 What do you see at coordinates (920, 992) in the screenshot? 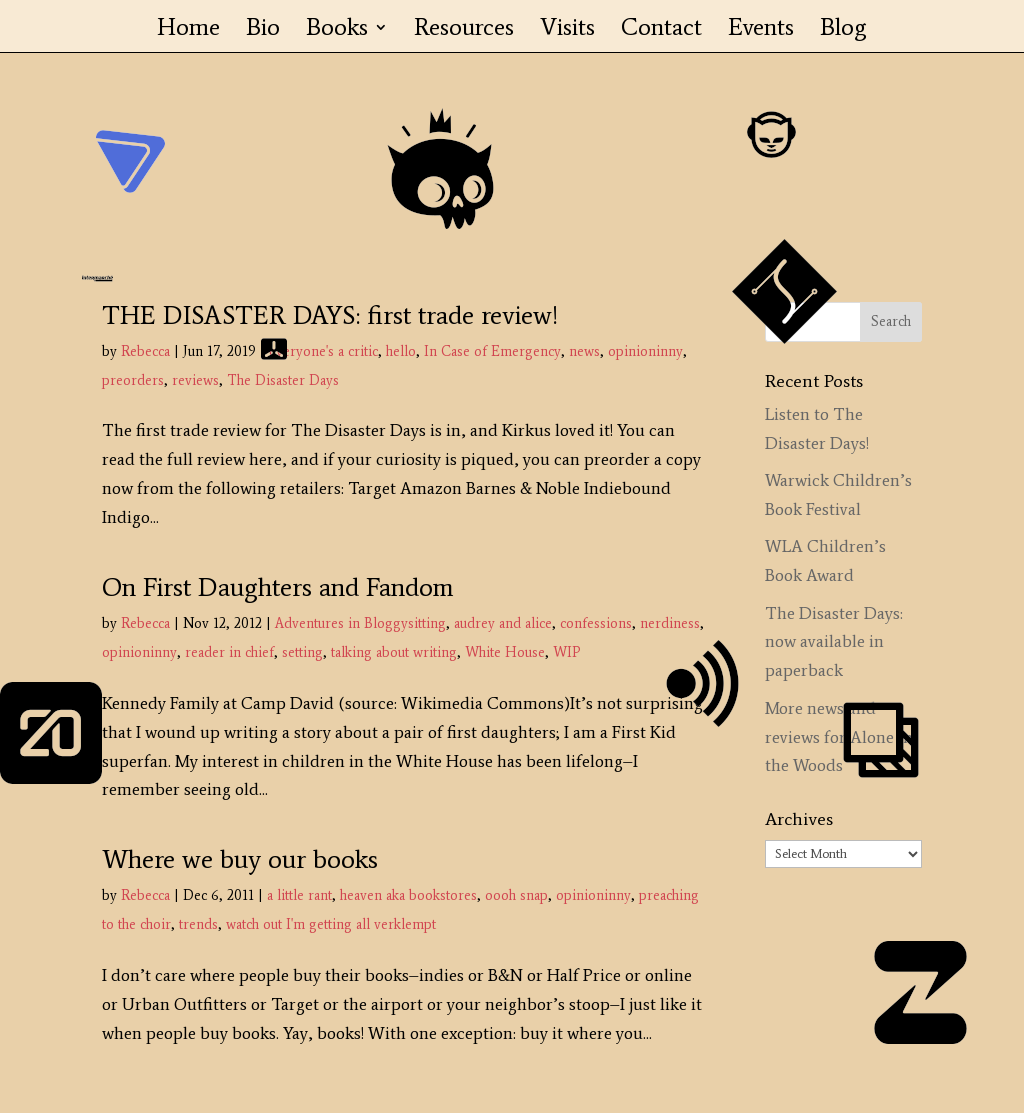
I see `open zulip messaging app` at bounding box center [920, 992].